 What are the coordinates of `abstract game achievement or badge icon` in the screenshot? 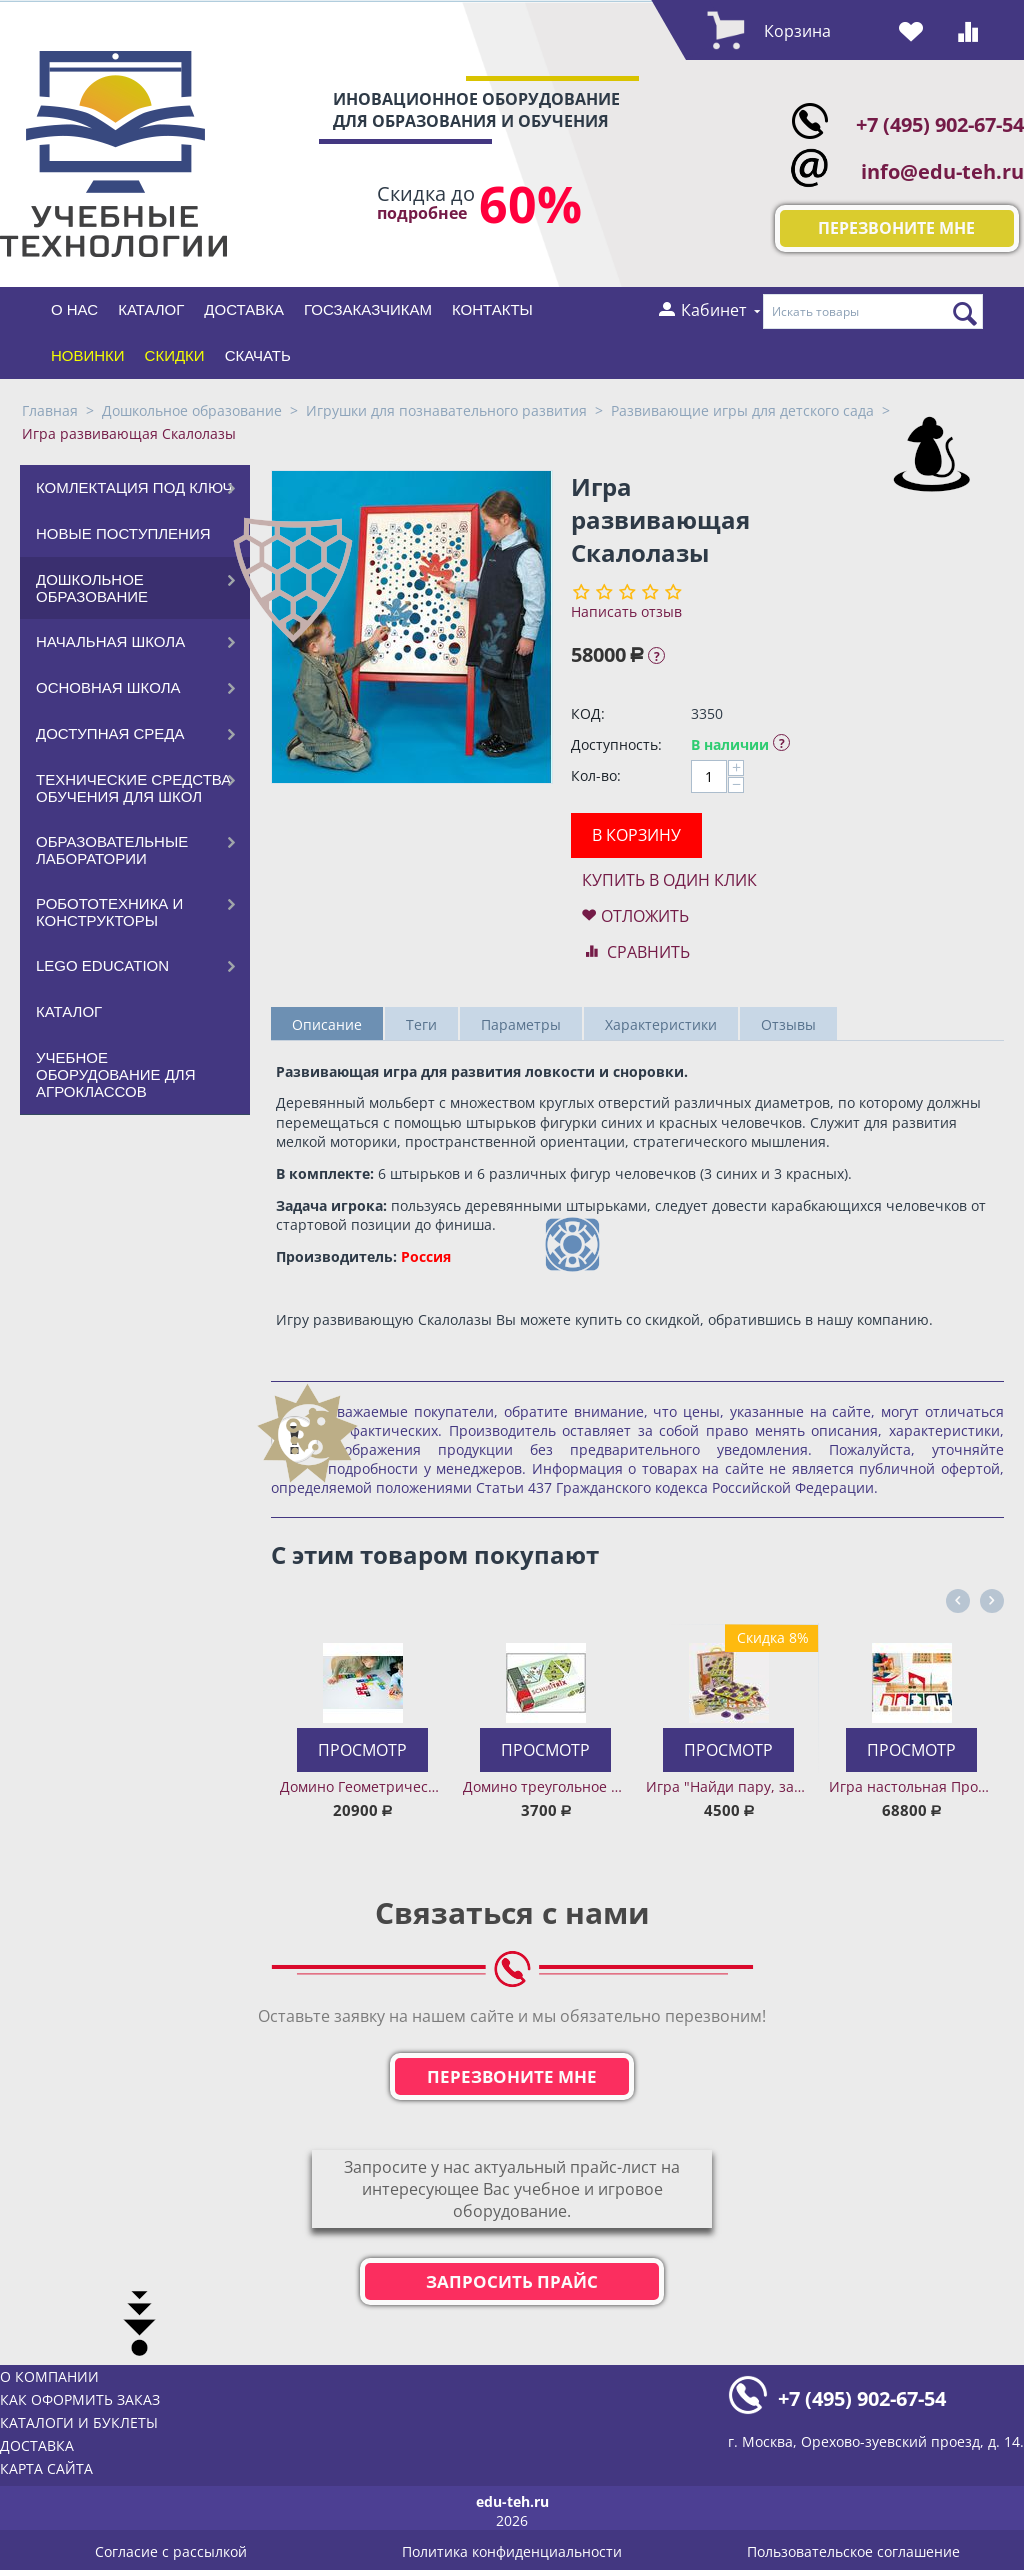 It's located at (572, 1244).